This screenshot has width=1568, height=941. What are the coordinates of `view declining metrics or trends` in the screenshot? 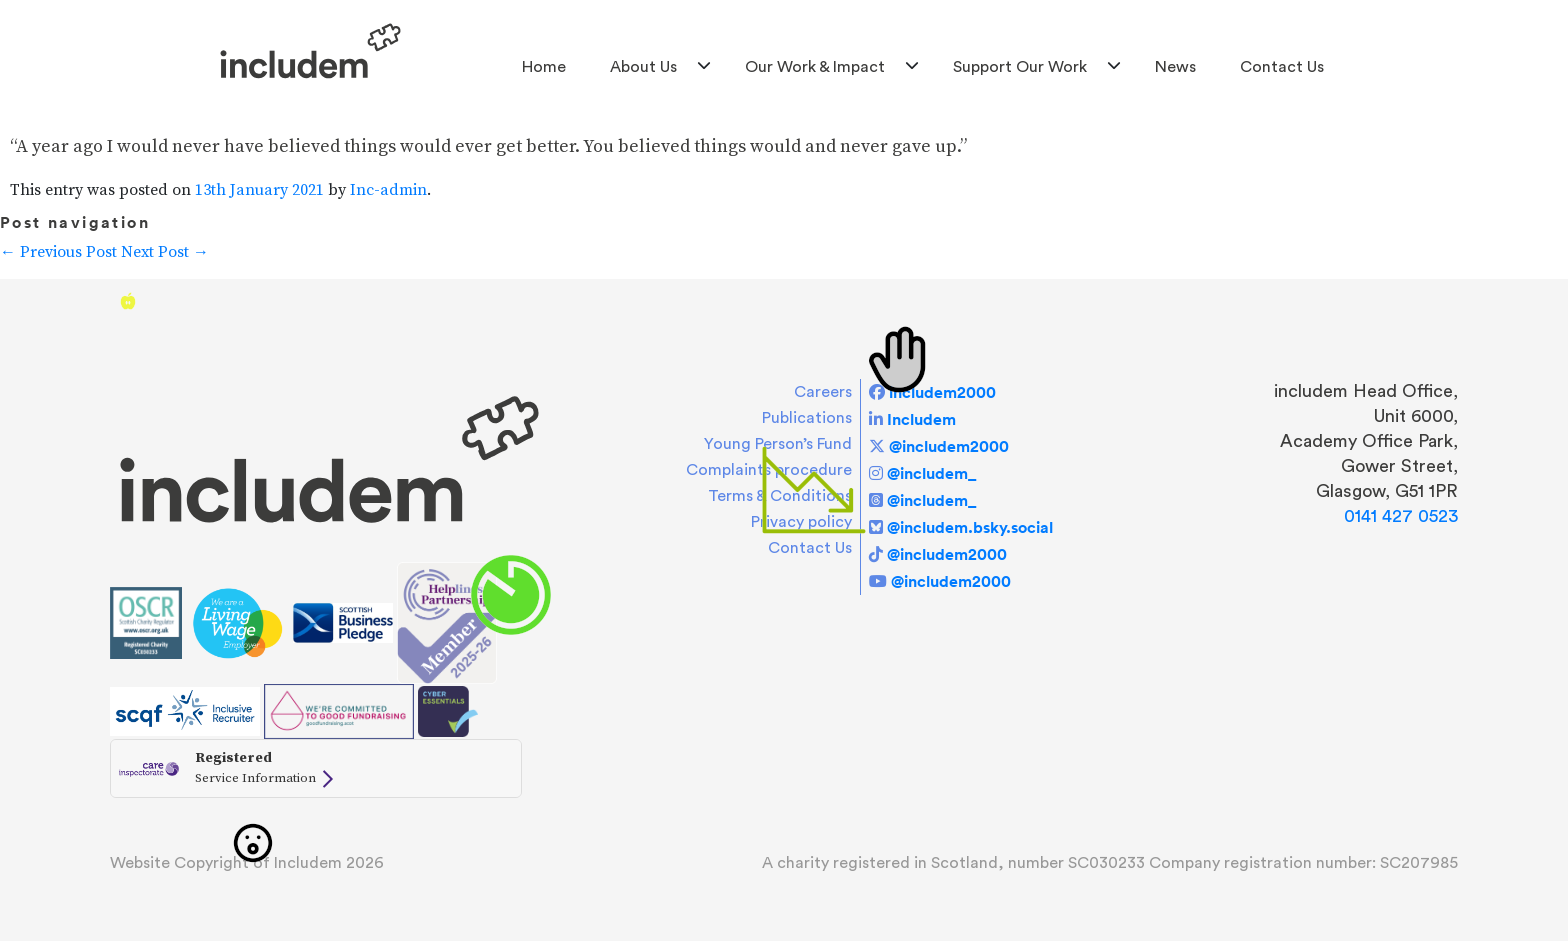 It's located at (814, 490).